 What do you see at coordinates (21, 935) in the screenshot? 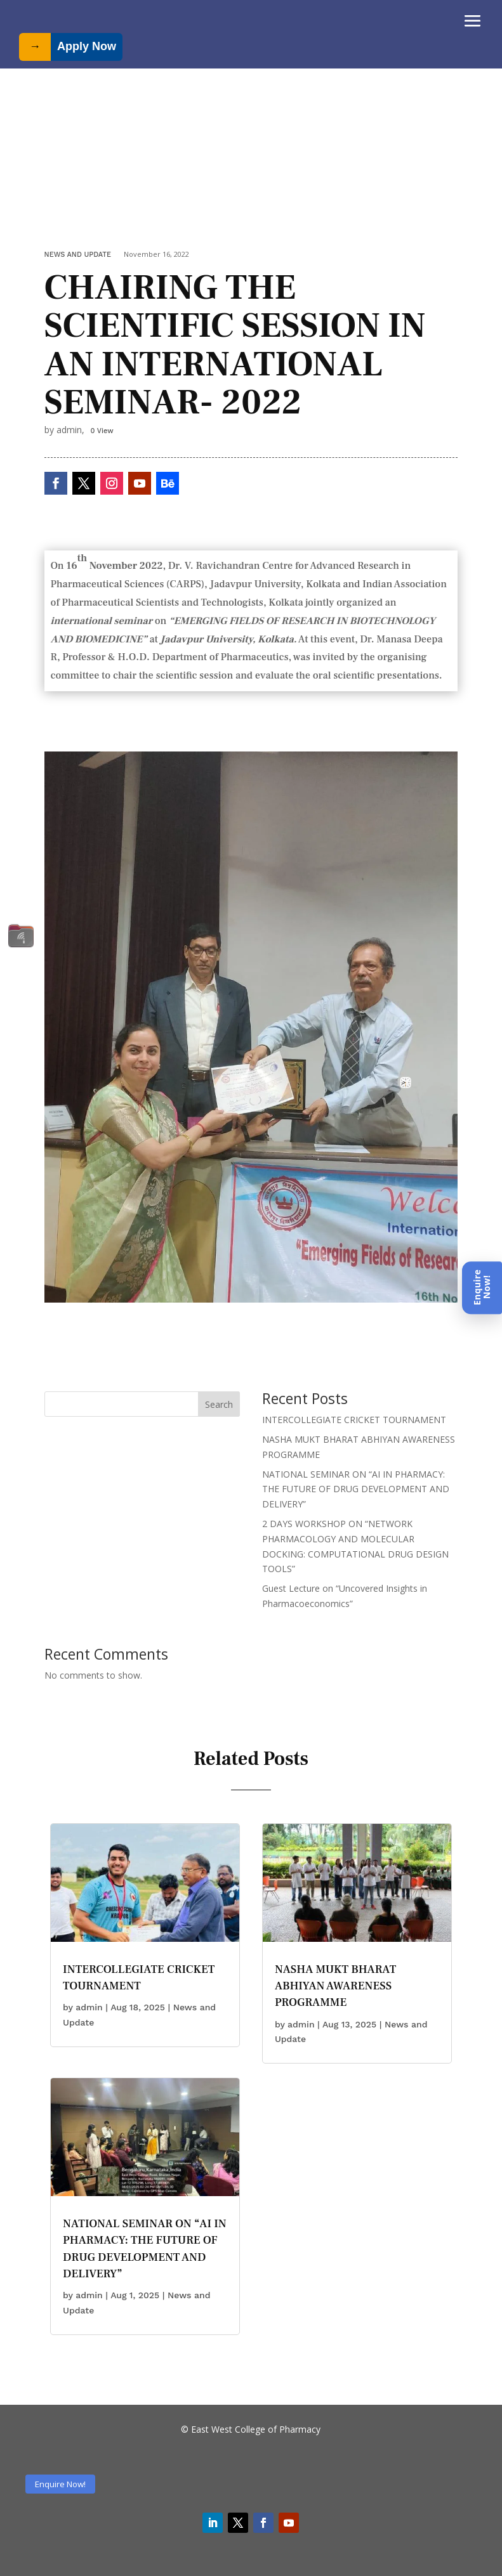
I see `open insync cloud sync folder` at bounding box center [21, 935].